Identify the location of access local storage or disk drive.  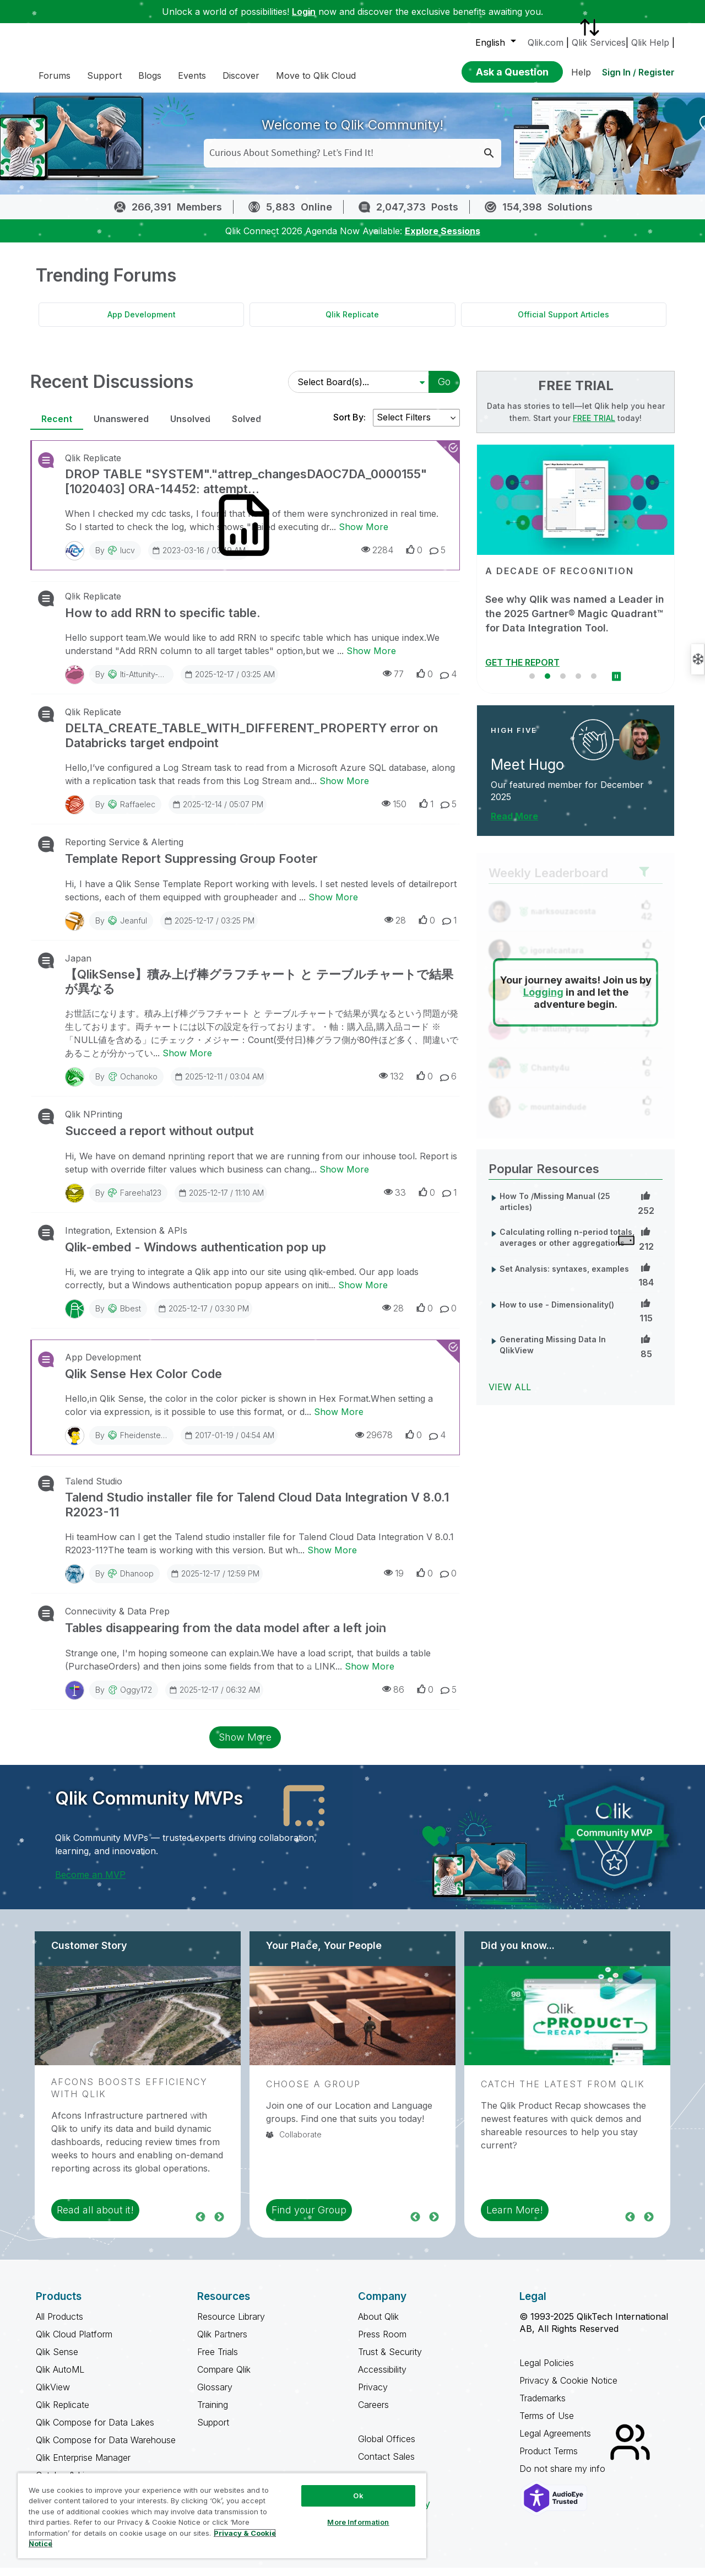
(626, 1240).